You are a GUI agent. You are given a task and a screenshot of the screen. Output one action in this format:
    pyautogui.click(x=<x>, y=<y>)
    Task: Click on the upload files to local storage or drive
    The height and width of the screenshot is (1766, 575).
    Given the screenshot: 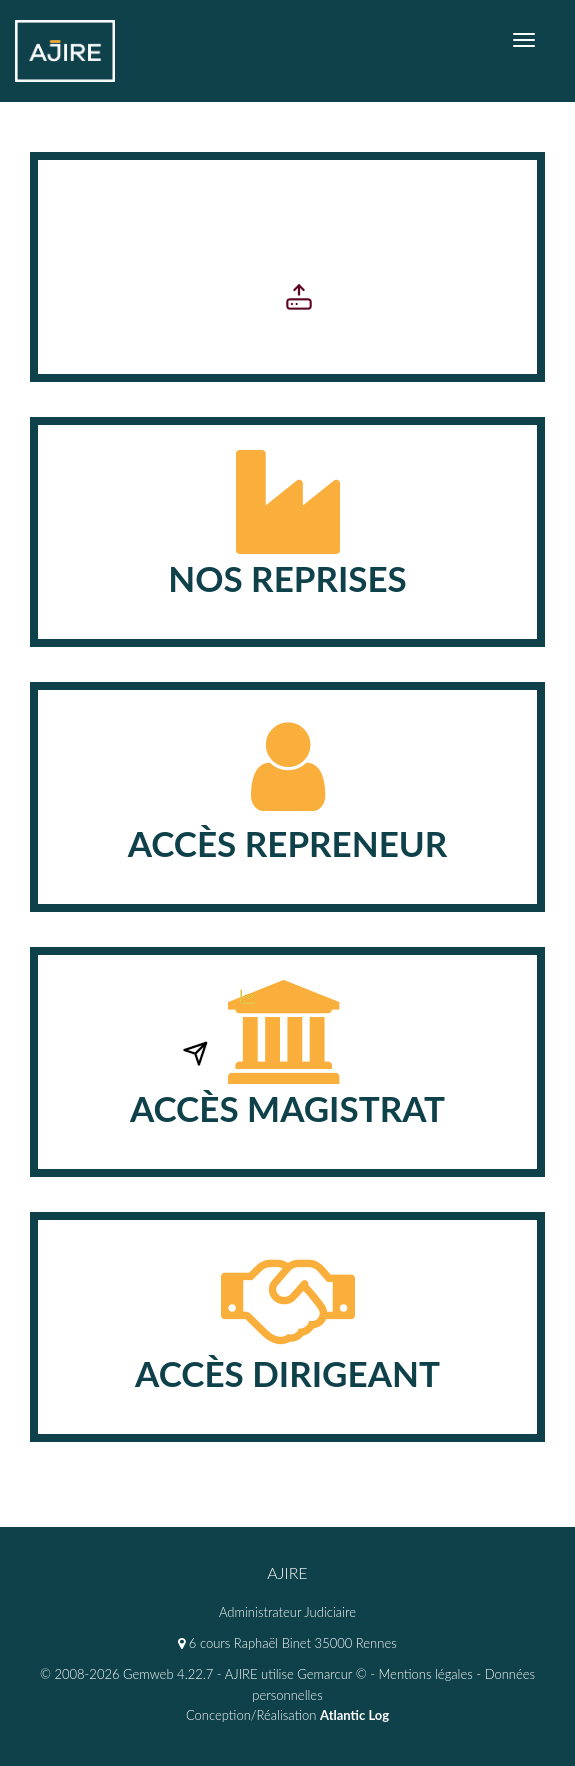 What is the action you would take?
    pyautogui.click(x=299, y=297)
    